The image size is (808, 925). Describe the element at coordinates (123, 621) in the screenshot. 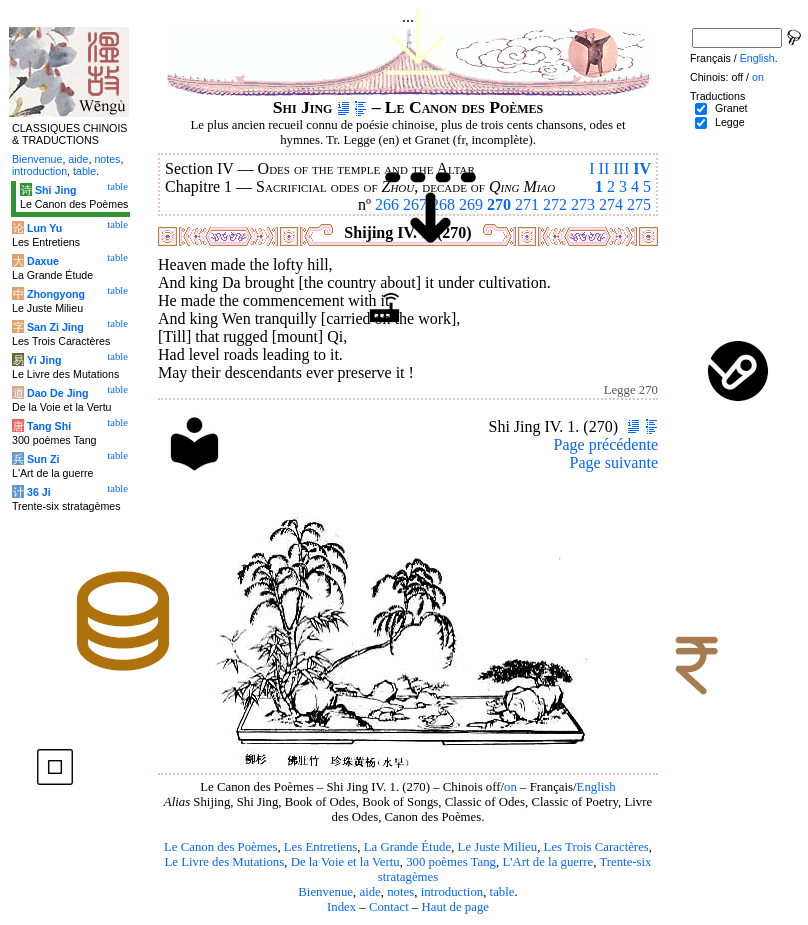

I see `access database or data storage` at that location.